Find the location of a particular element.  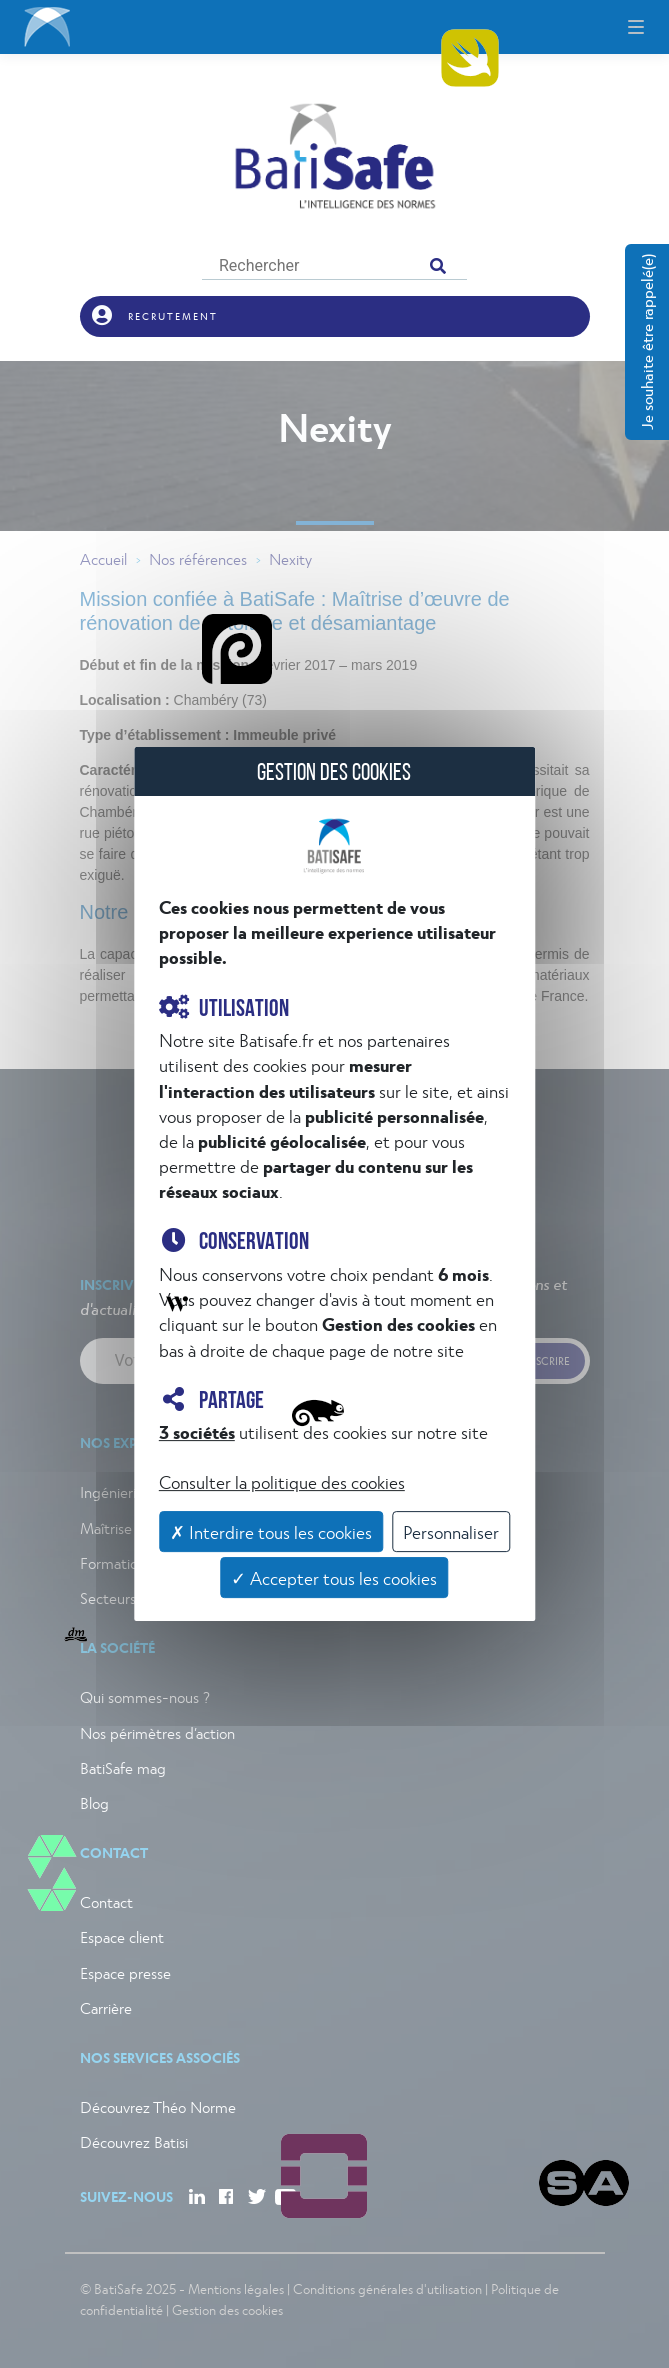

open the Wantedly app is located at coordinates (177, 1304).